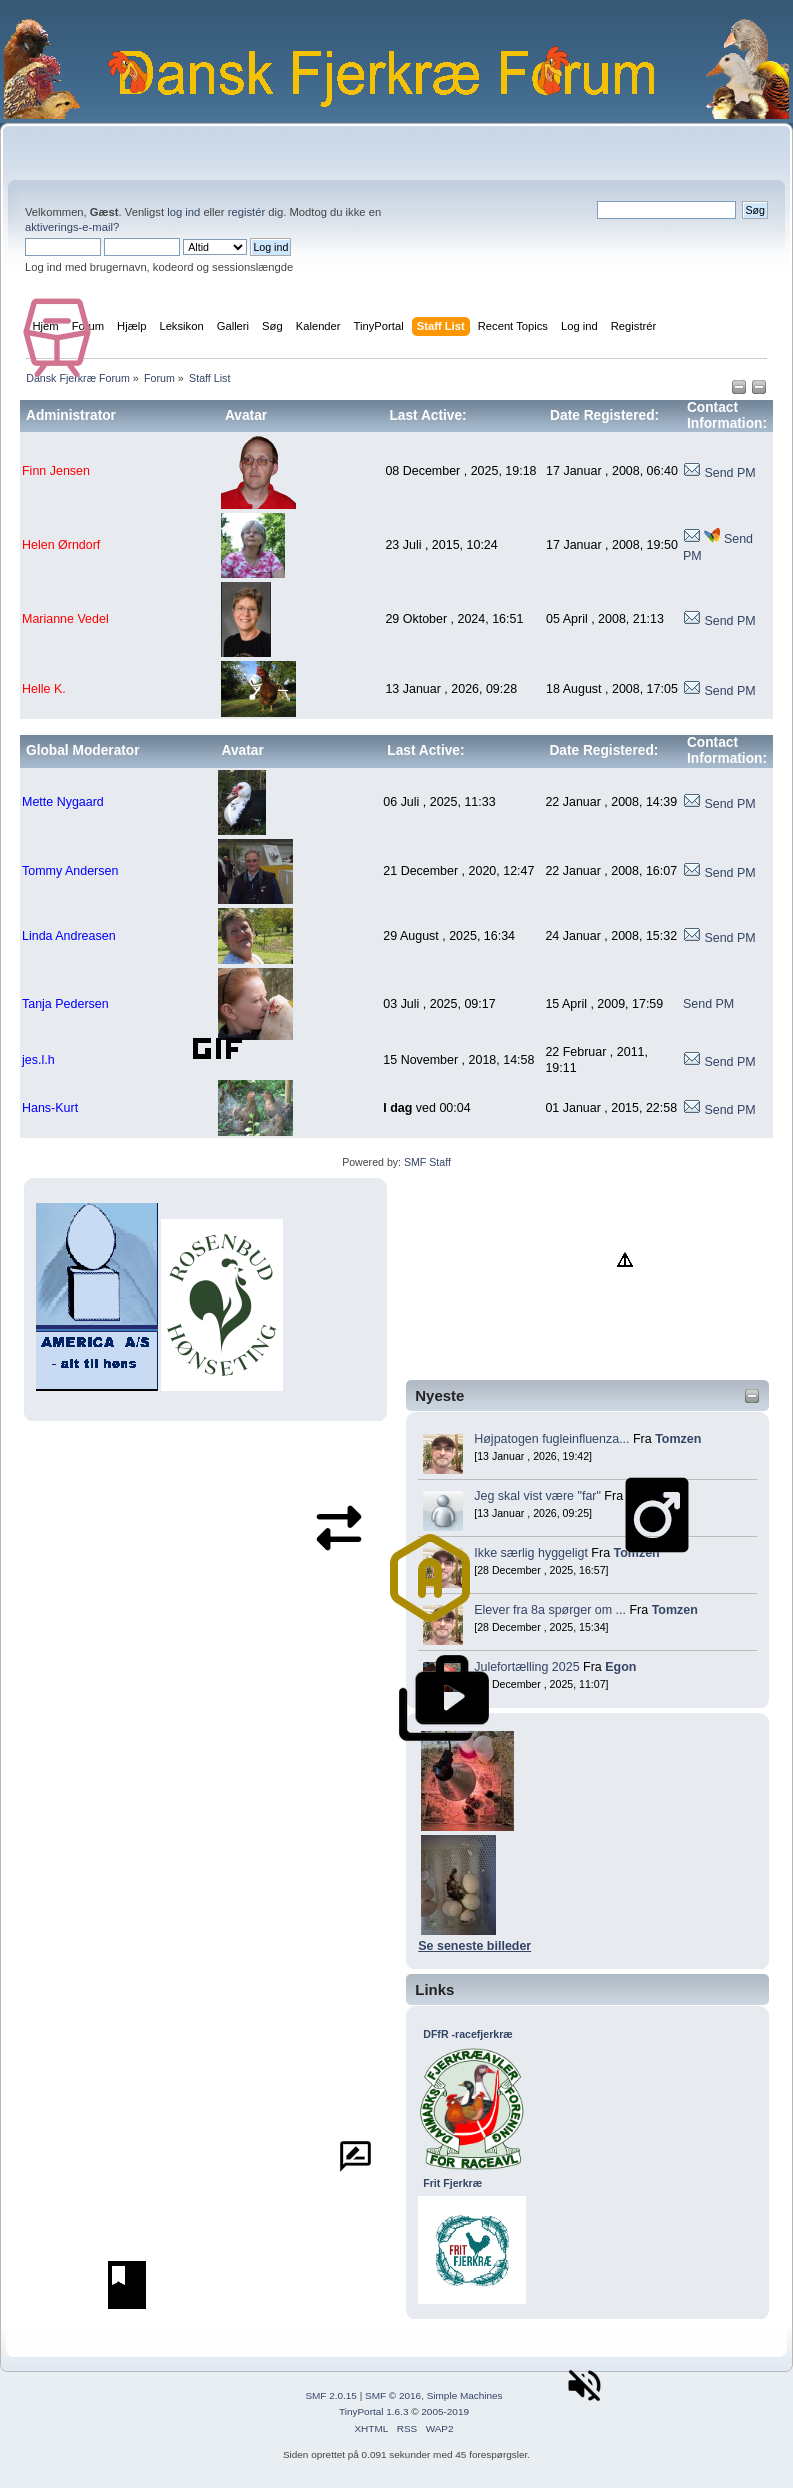 The image size is (793, 2488). What do you see at coordinates (430, 1578) in the screenshot?
I see `select option A in a multi-choice interface` at bounding box center [430, 1578].